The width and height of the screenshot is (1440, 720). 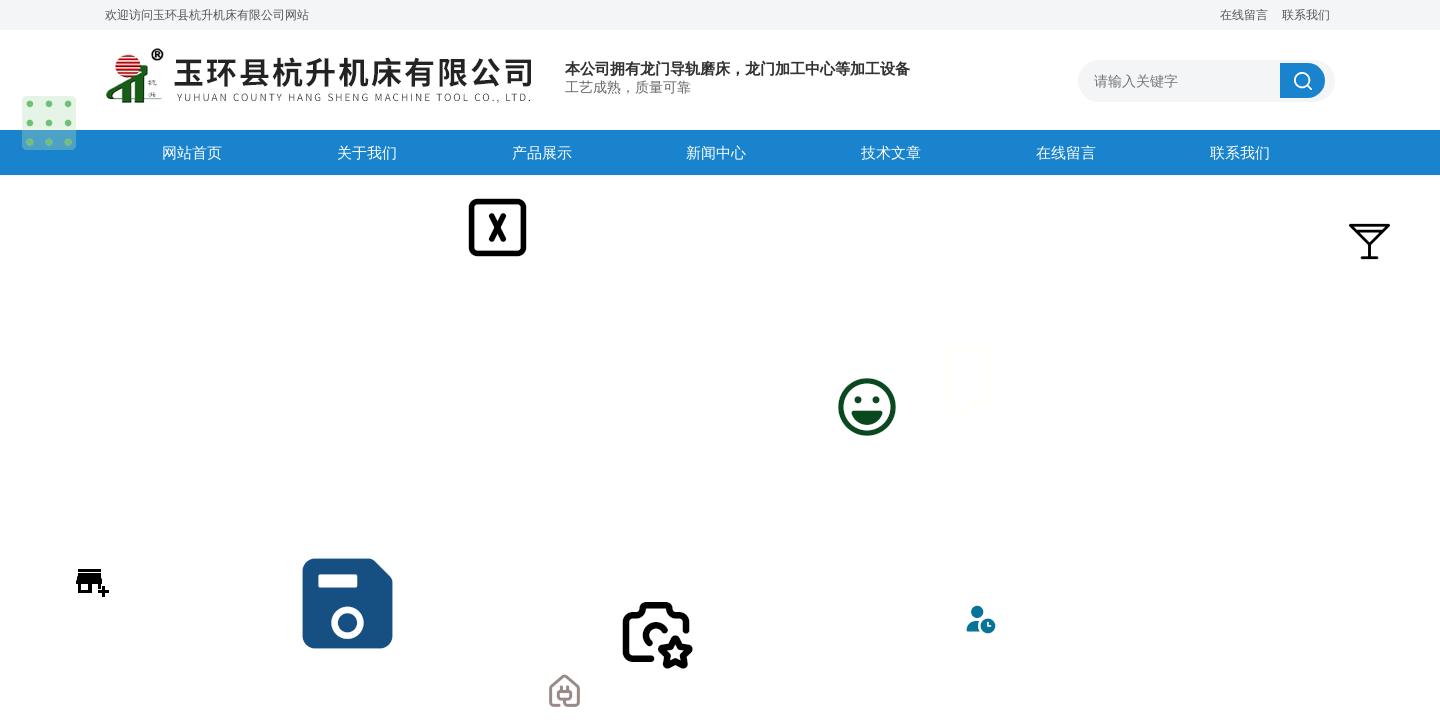 What do you see at coordinates (980, 618) in the screenshot?
I see `view user's activity history or time log` at bounding box center [980, 618].